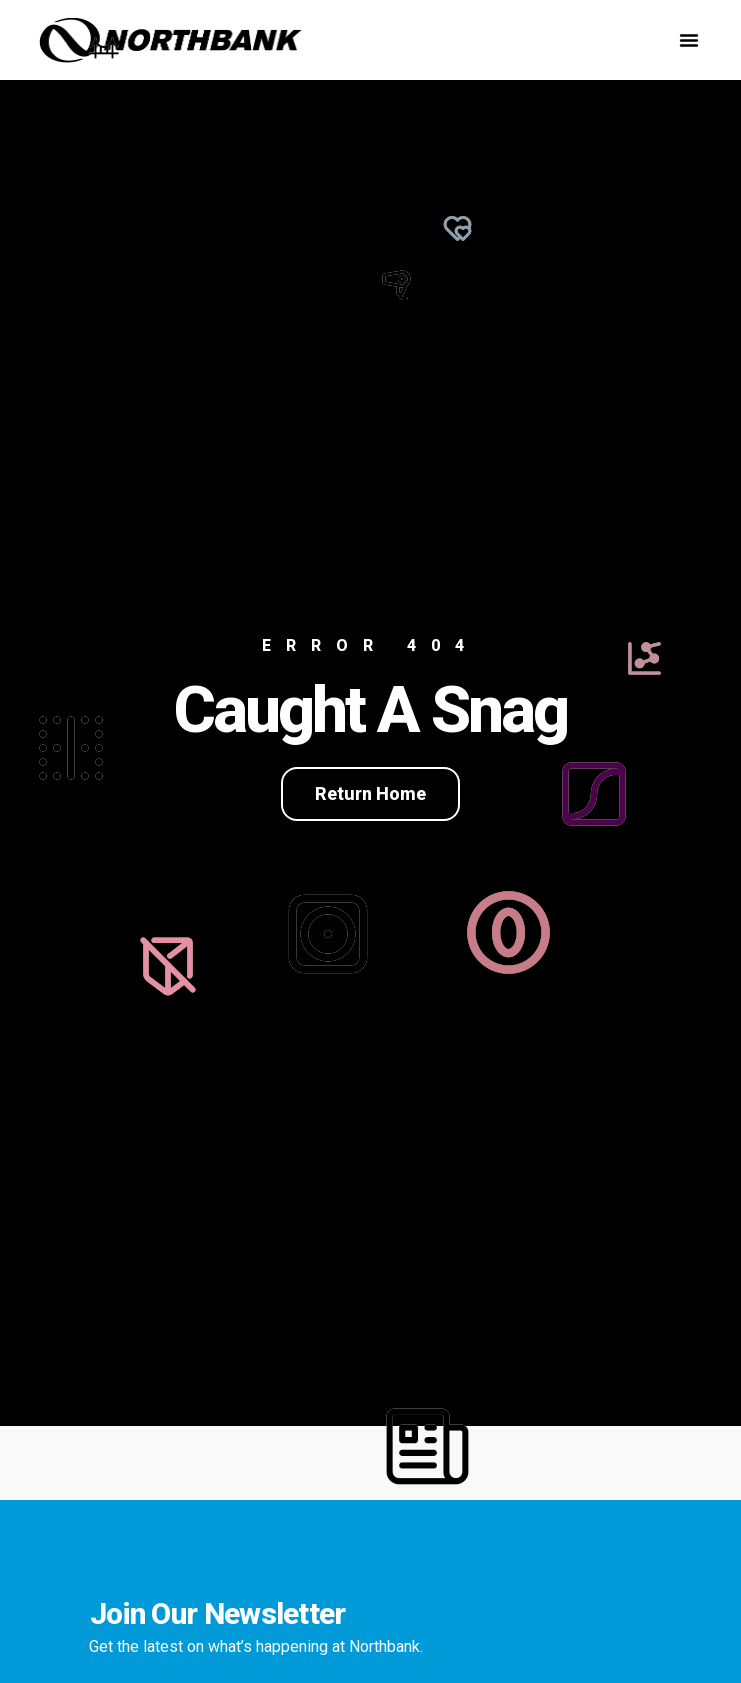 The image size is (741, 1683). What do you see at coordinates (104, 48) in the screenshot?
I see `view nearby bridges or crossings` at bounding box center [104, 48].